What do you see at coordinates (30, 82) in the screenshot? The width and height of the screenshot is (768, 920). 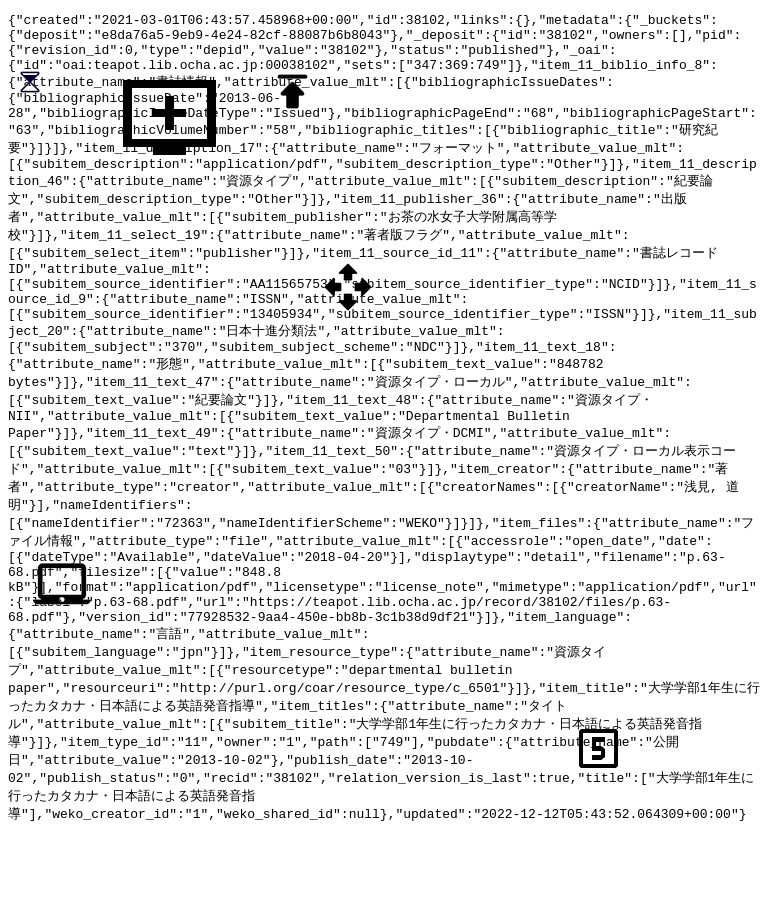 I see `indicates high time remaining` at bounding box center [30, 82].